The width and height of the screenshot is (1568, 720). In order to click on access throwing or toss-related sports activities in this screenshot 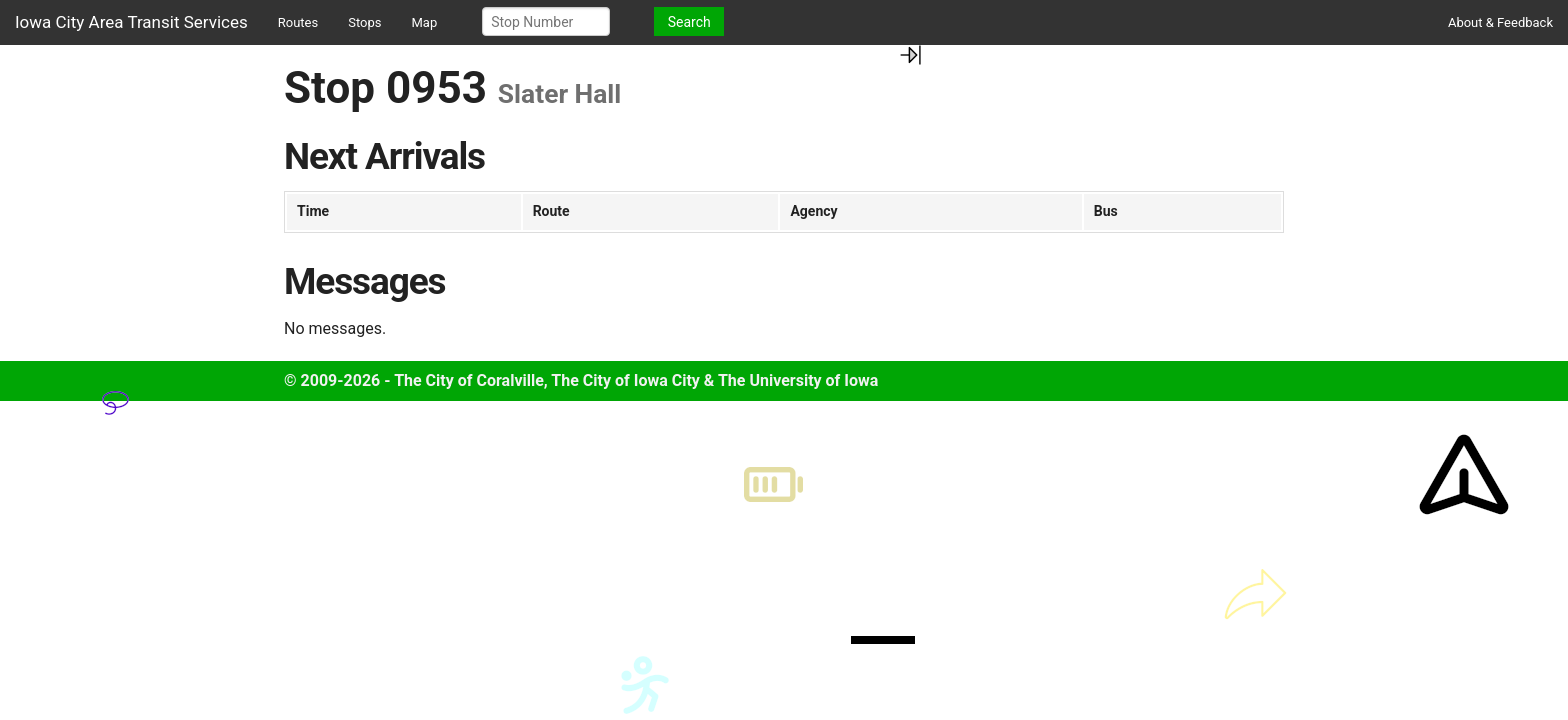, I will do `click(643, 684)`.